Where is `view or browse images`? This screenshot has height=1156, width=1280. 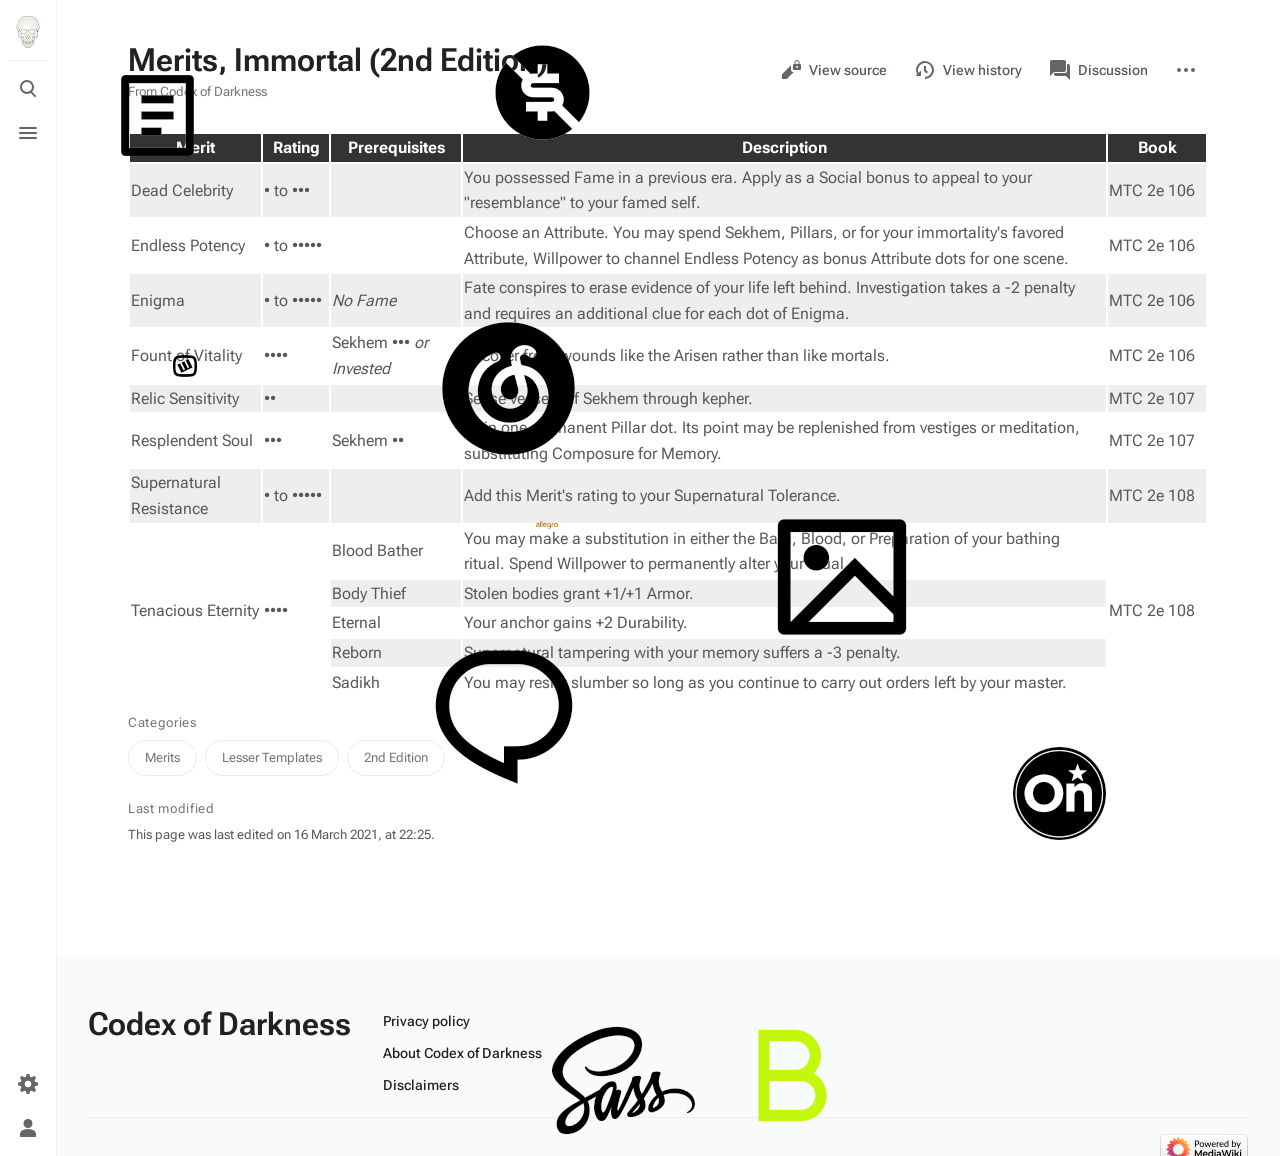
view or browse images is located at coordinates (842, 577).